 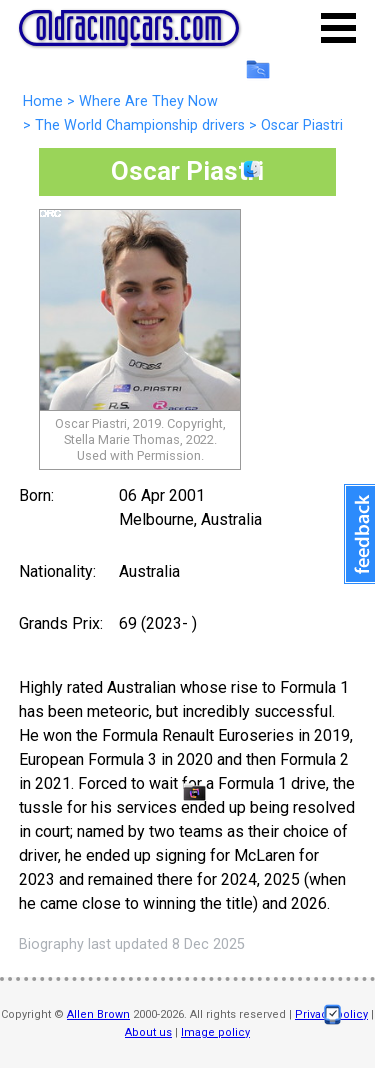 I want to click on open Finder to browse files and folders, so click(x=252, y=169).